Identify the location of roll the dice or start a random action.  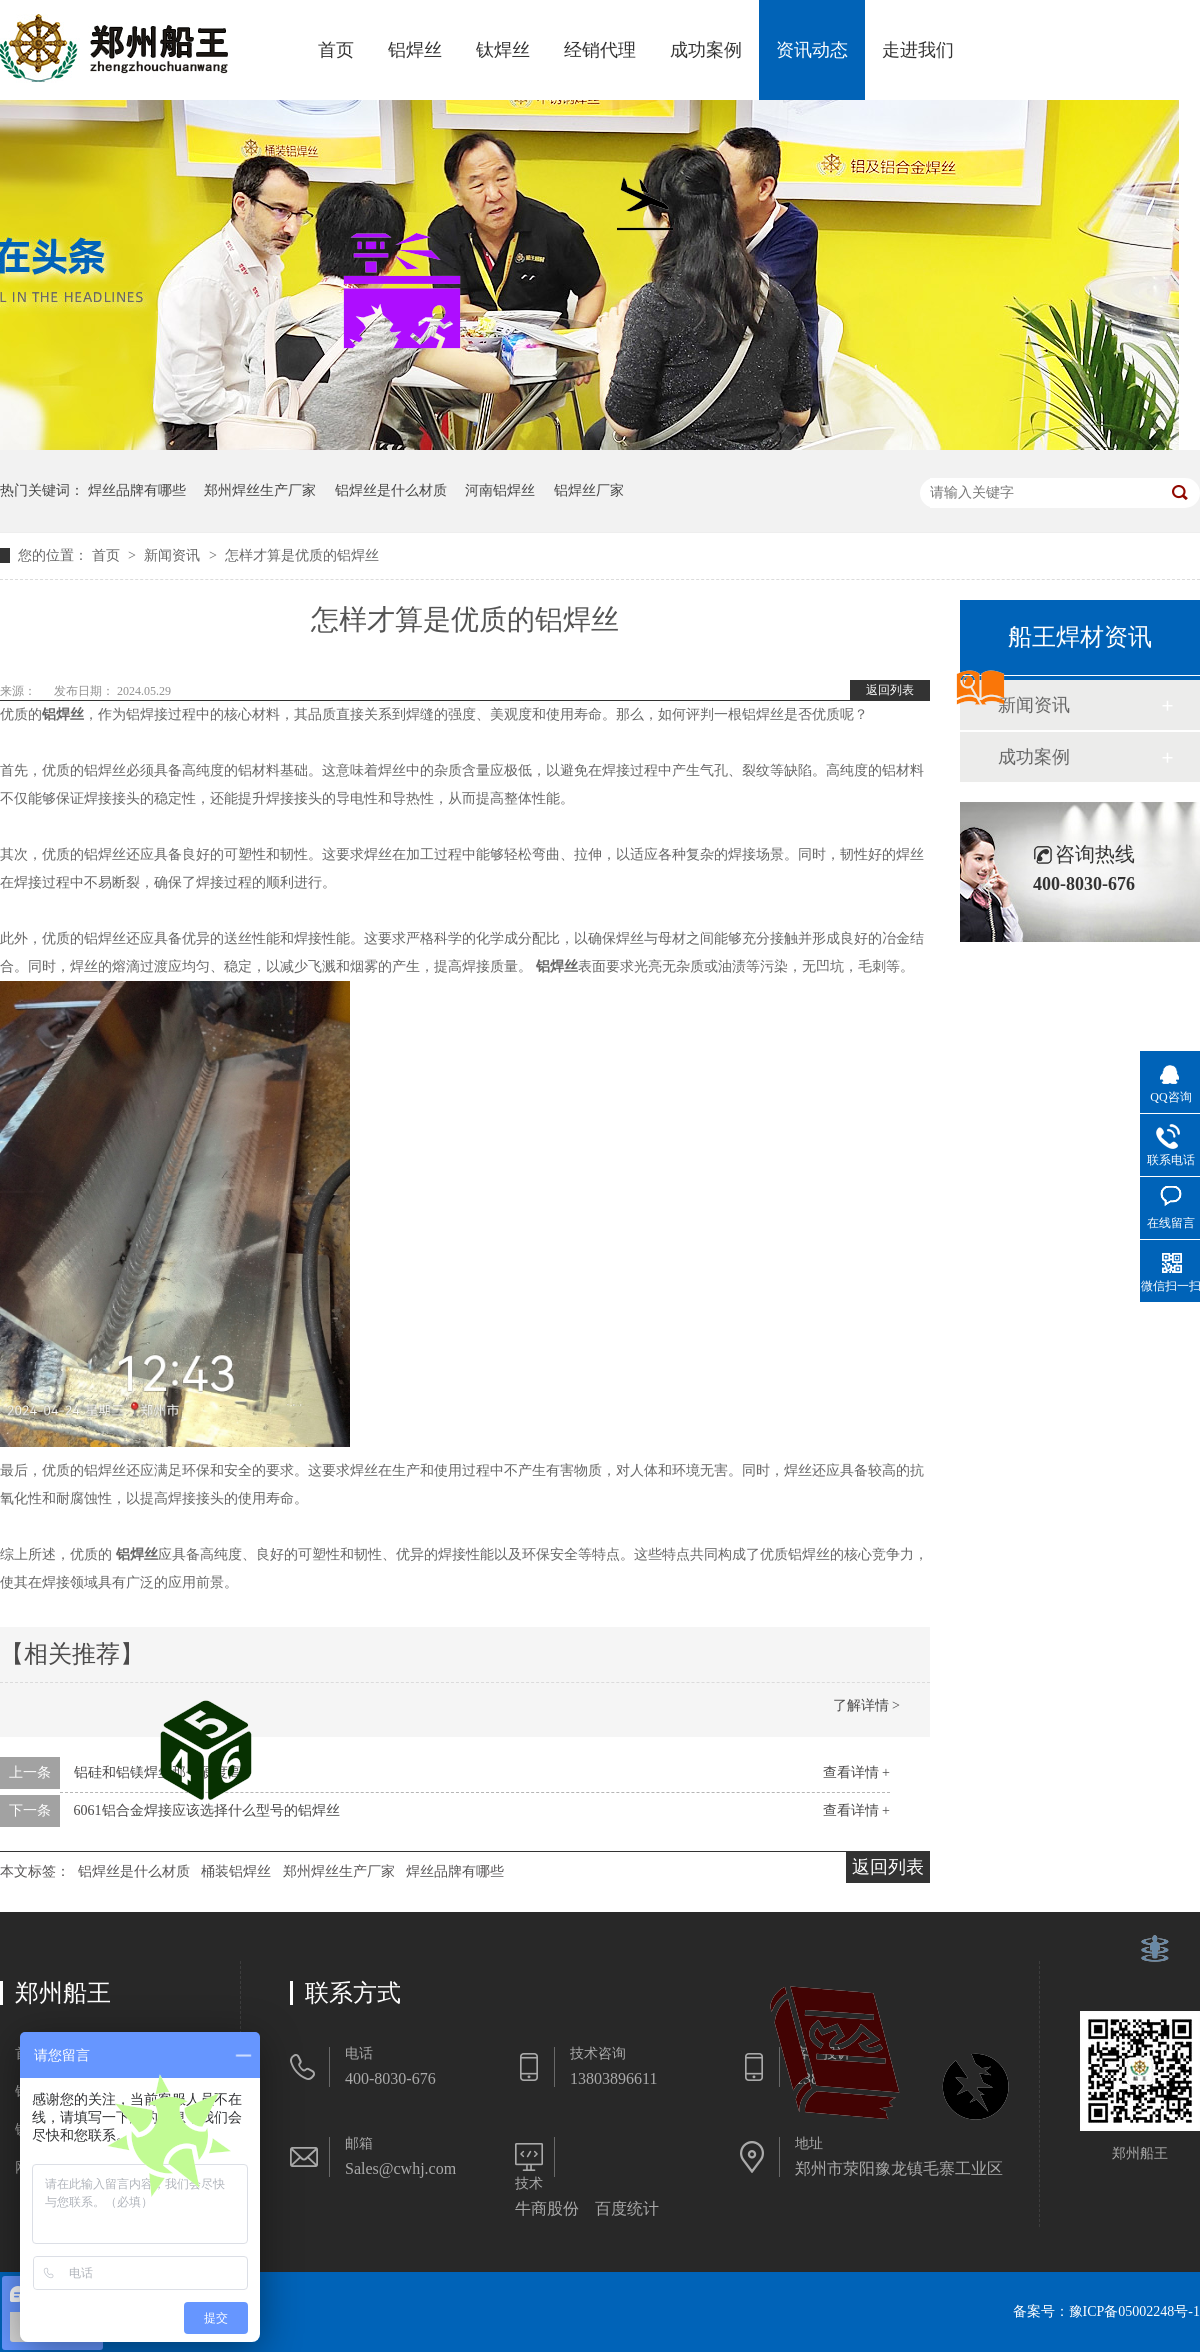
(206, 1751).